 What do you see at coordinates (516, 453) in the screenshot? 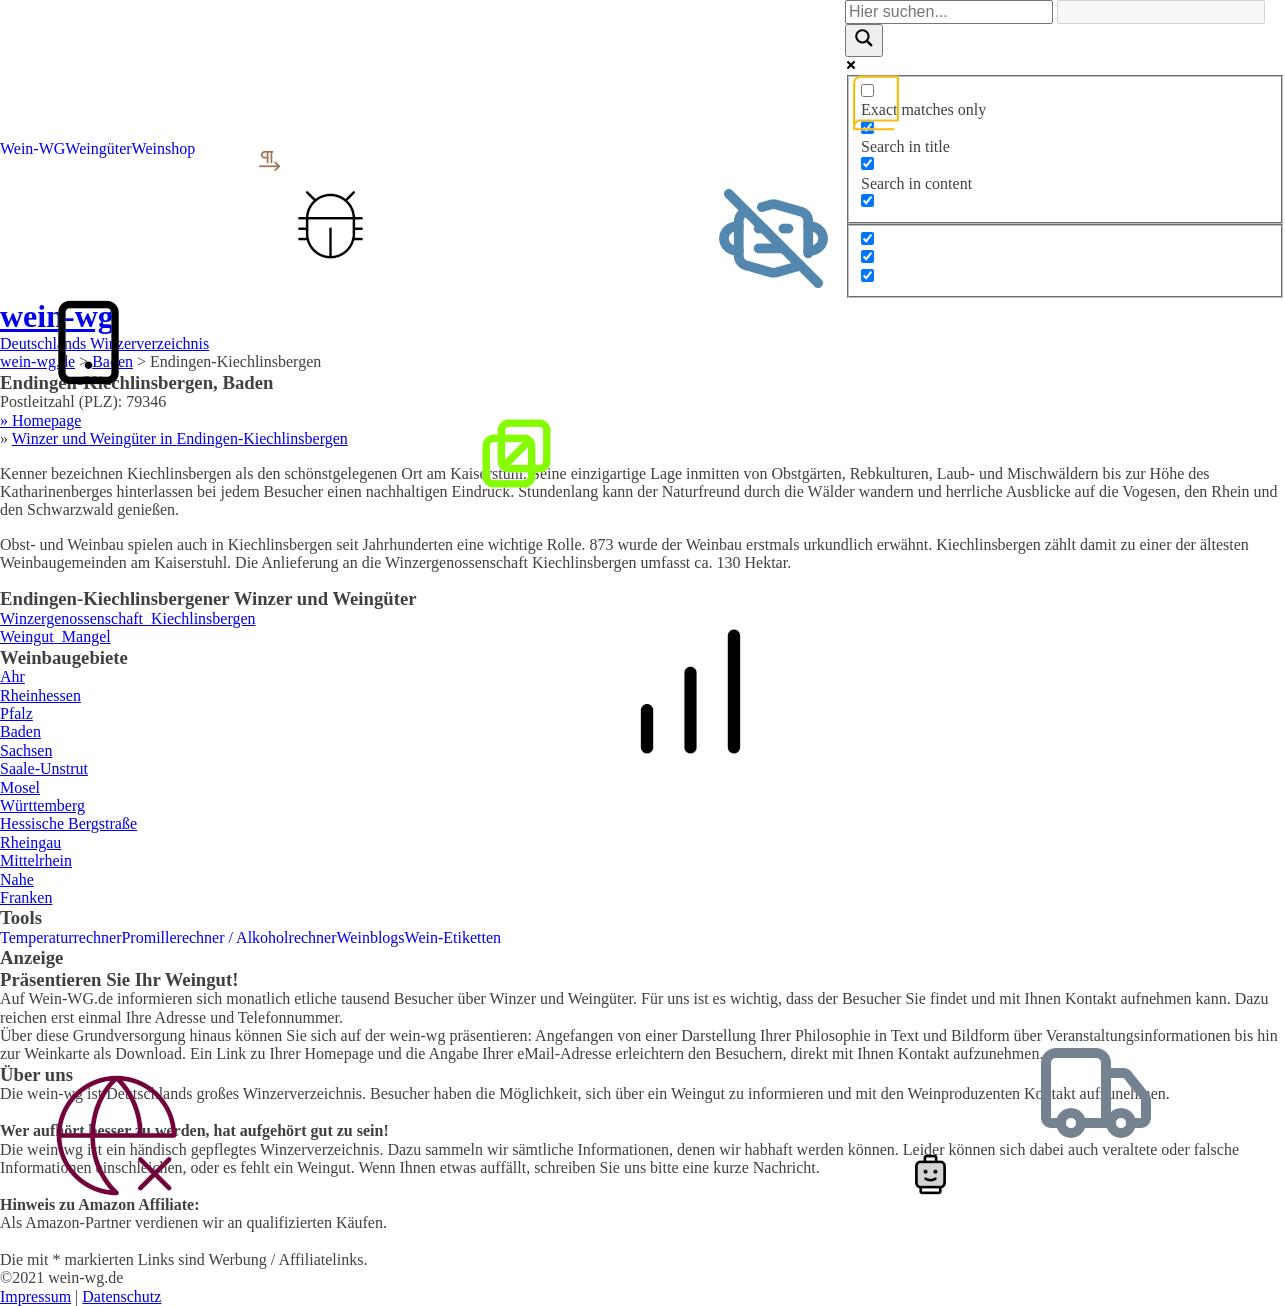
I see `view overlapping or intersecting layers` at bounding box center [516, 453].